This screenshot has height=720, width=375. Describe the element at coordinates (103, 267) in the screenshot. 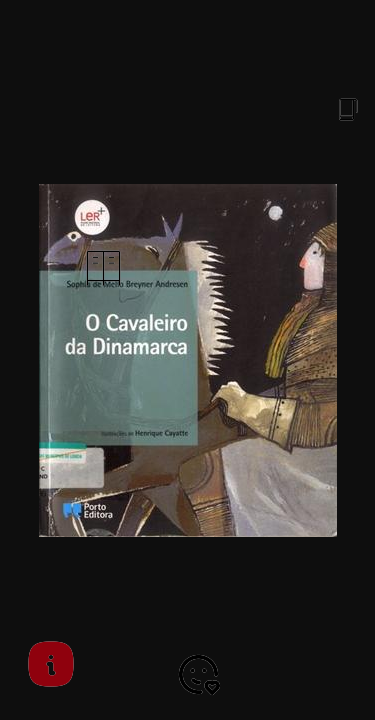

I see `access storage lockers` at that location.